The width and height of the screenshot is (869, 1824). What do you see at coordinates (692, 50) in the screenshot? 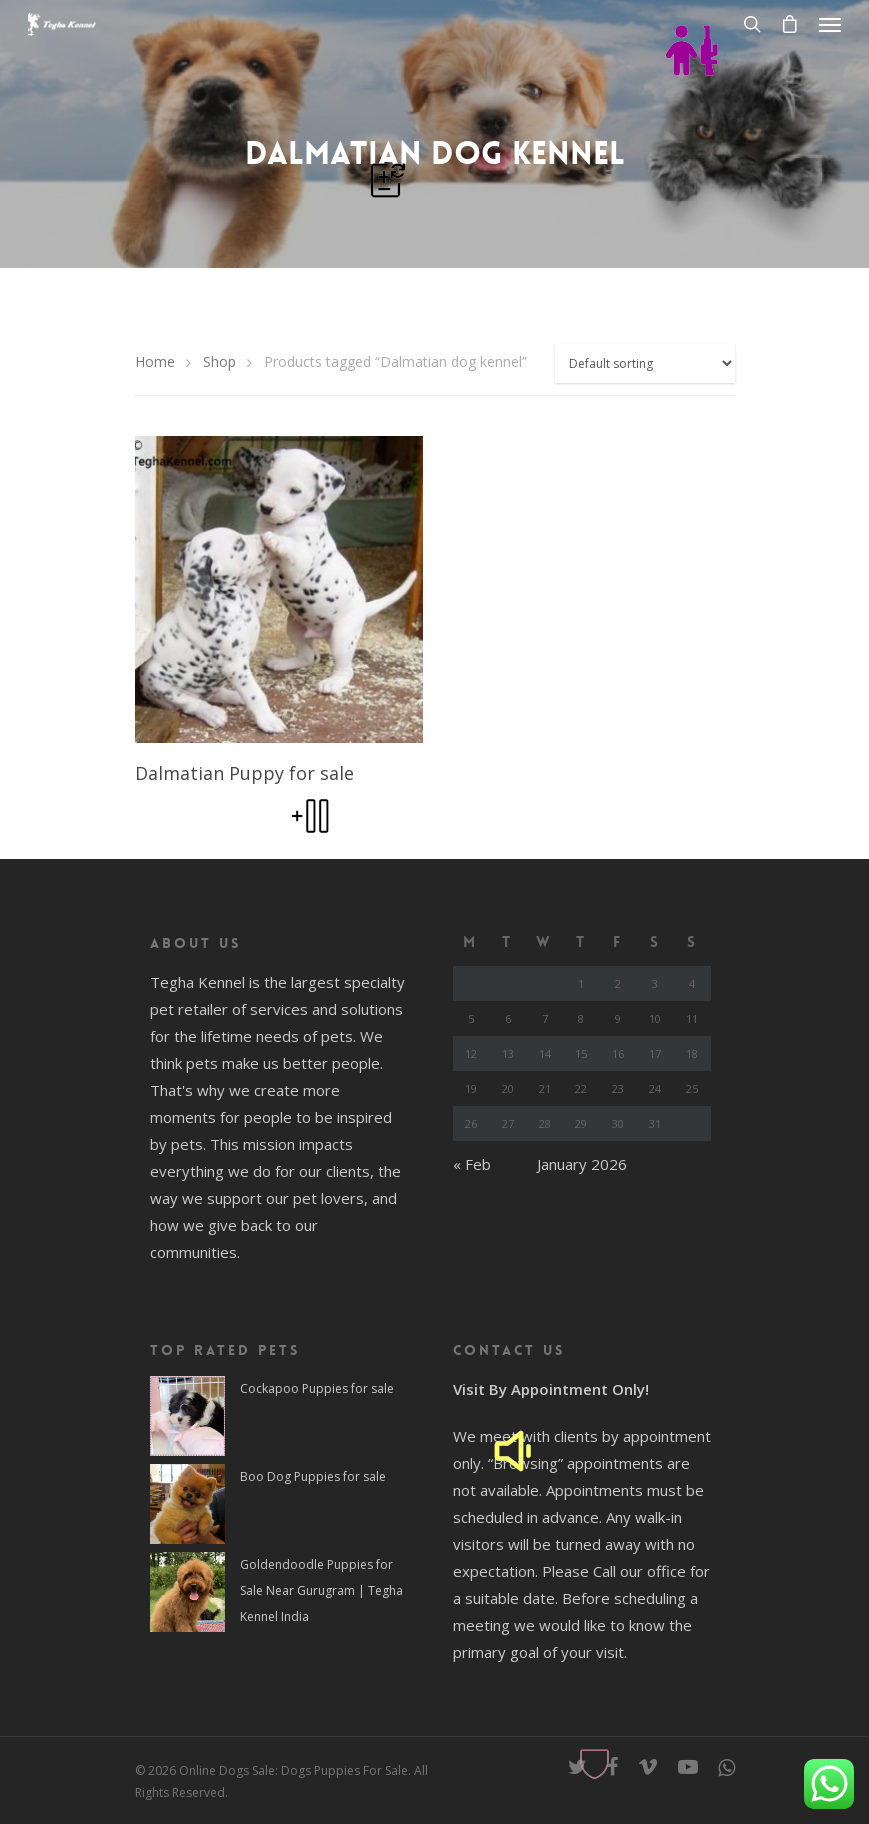
I see `indicates content related to child soldiers or armed conflict involving minors` at bounding box center [692, 50].